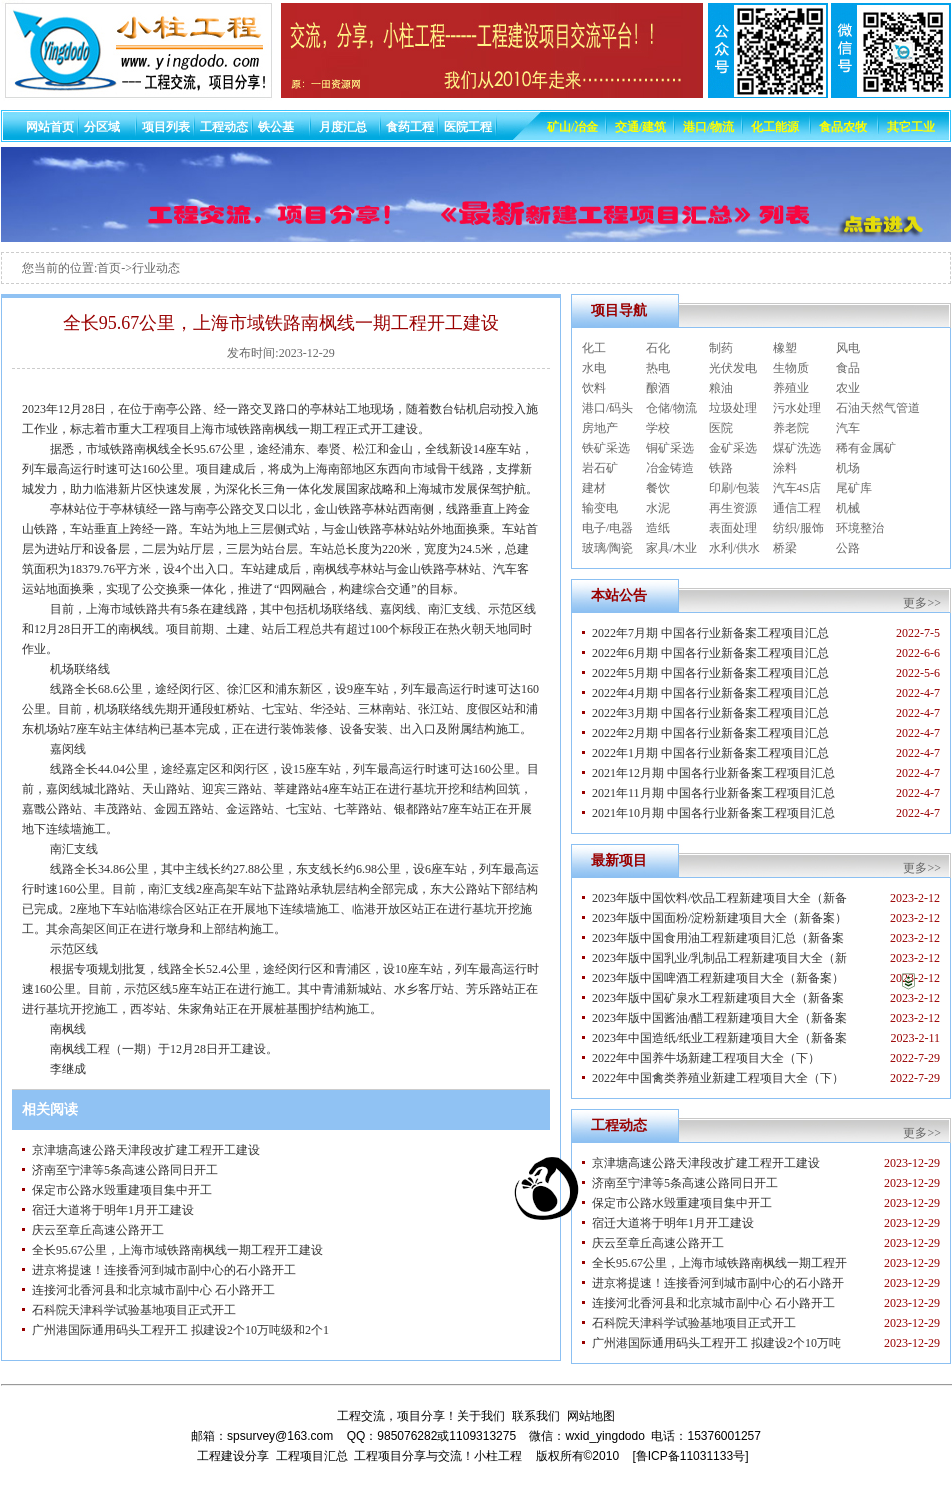 The width and height of the screenshot is (952, 1486). Describe the element at coordinates (908, 981) in the screenshot. I see `indicates rank 3 or sergeant-level status` at that location.